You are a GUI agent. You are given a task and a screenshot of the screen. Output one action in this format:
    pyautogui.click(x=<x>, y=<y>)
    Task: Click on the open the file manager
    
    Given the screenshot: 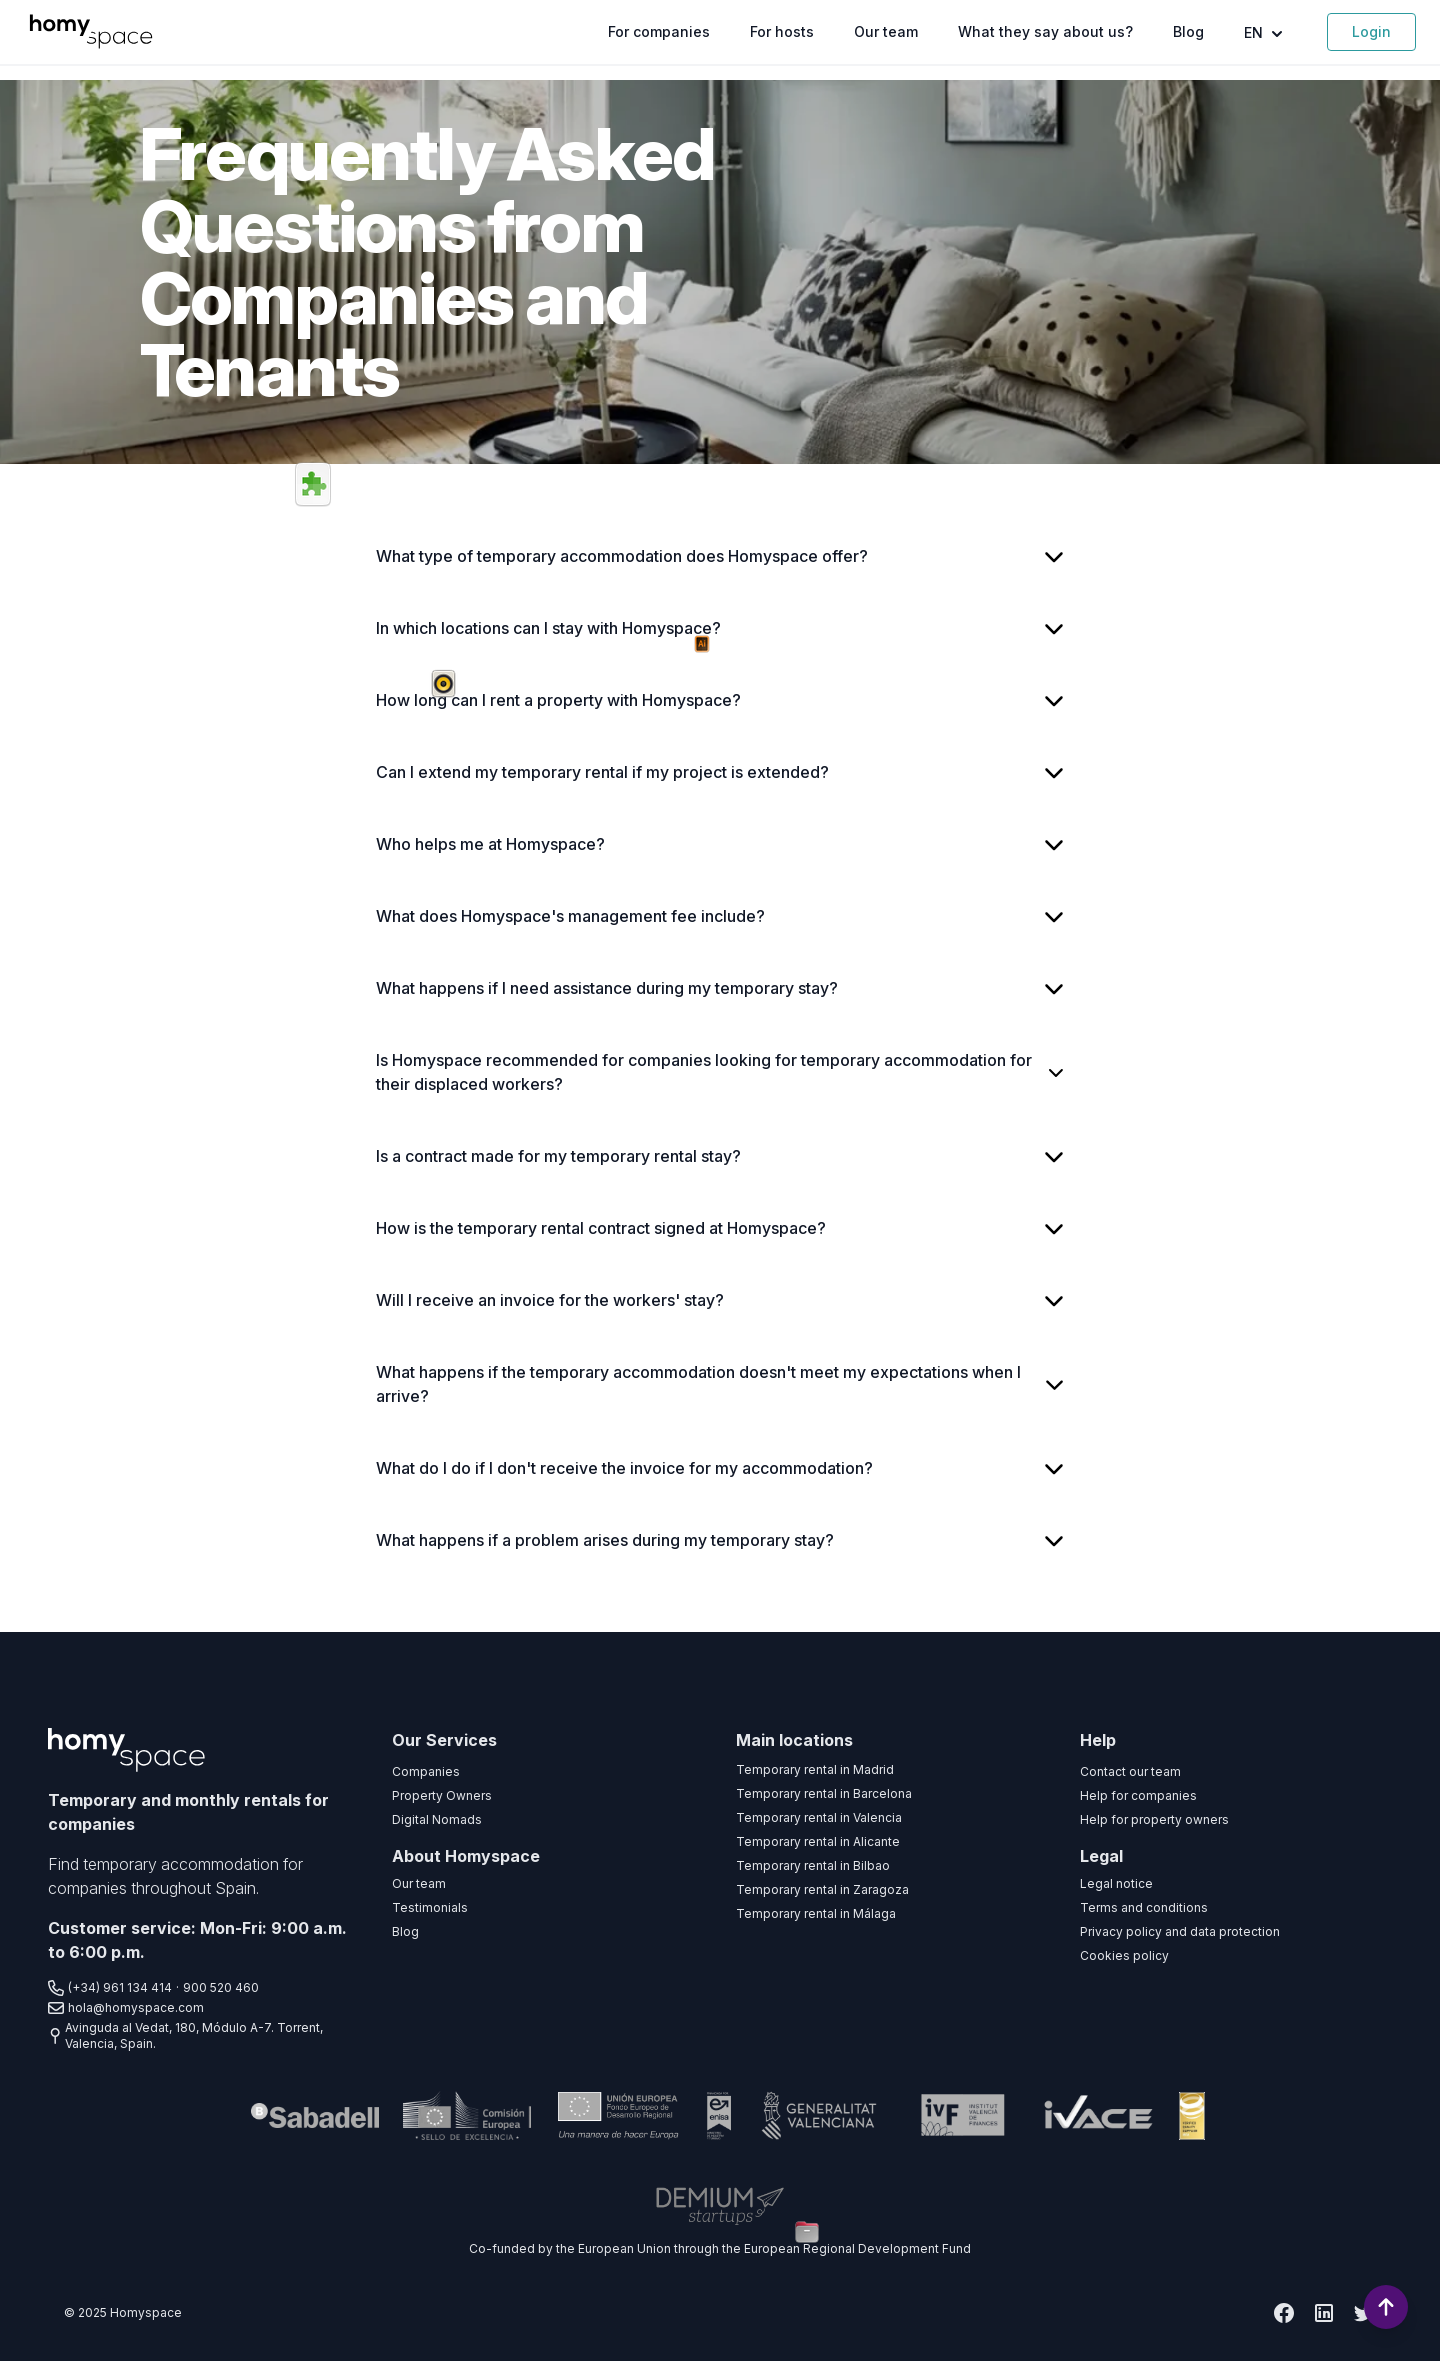 What is the action you would take?
    pyautogui.click(x=807, y=2232)
    